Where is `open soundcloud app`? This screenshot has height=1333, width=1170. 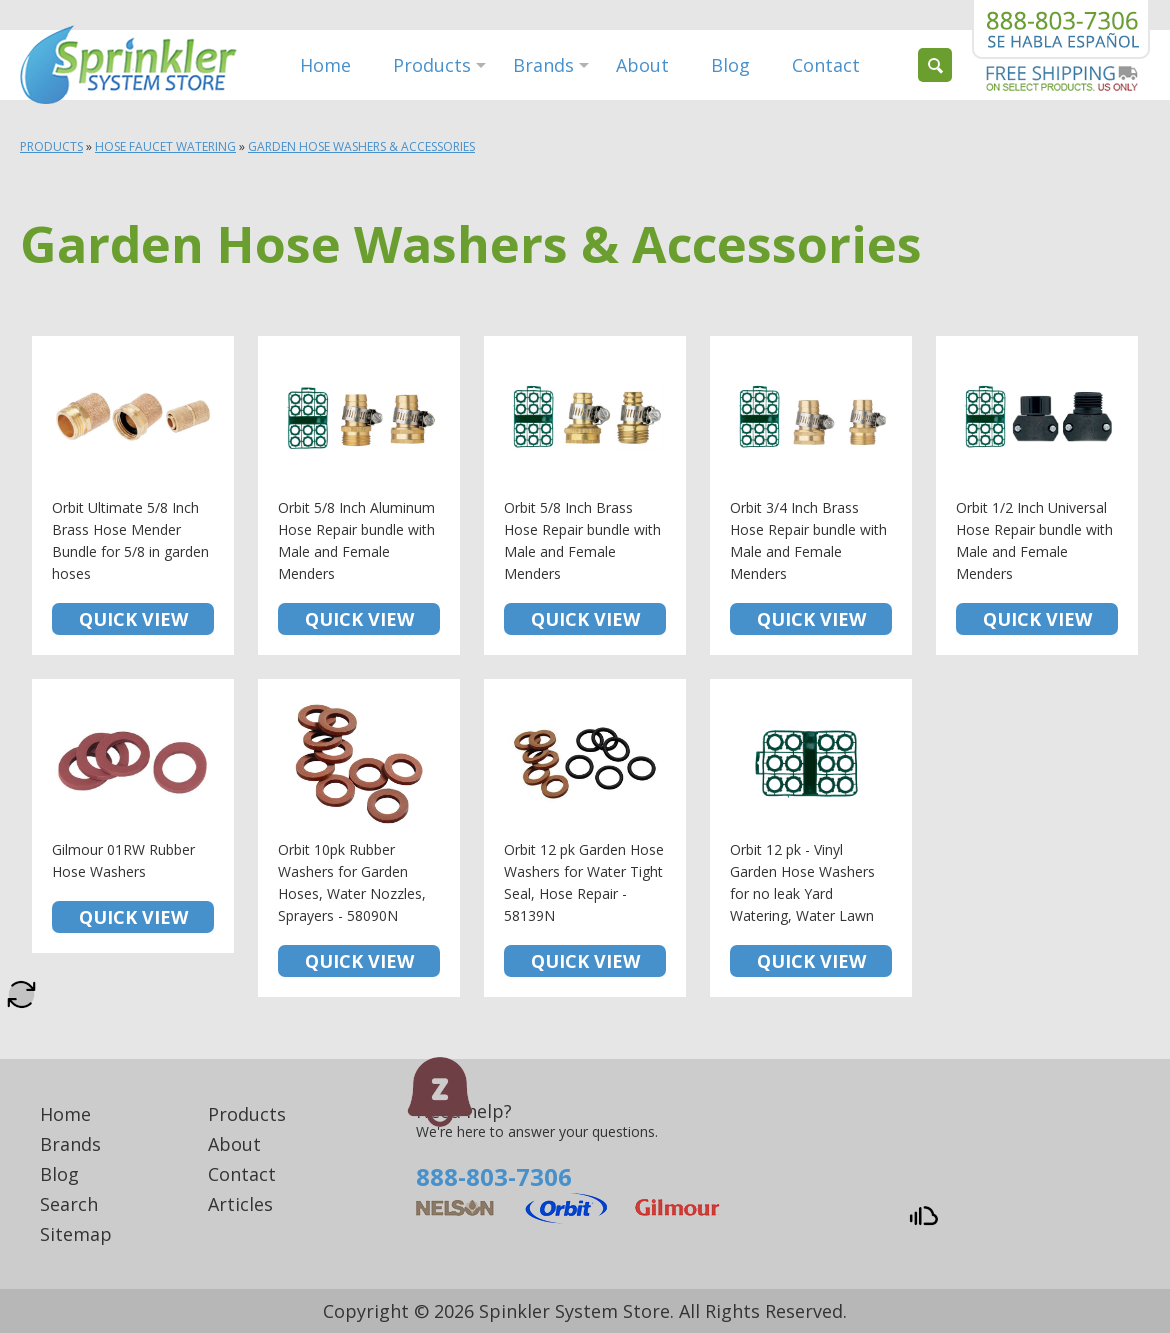
open soundcloud app is located at coordinates (923, 1216).